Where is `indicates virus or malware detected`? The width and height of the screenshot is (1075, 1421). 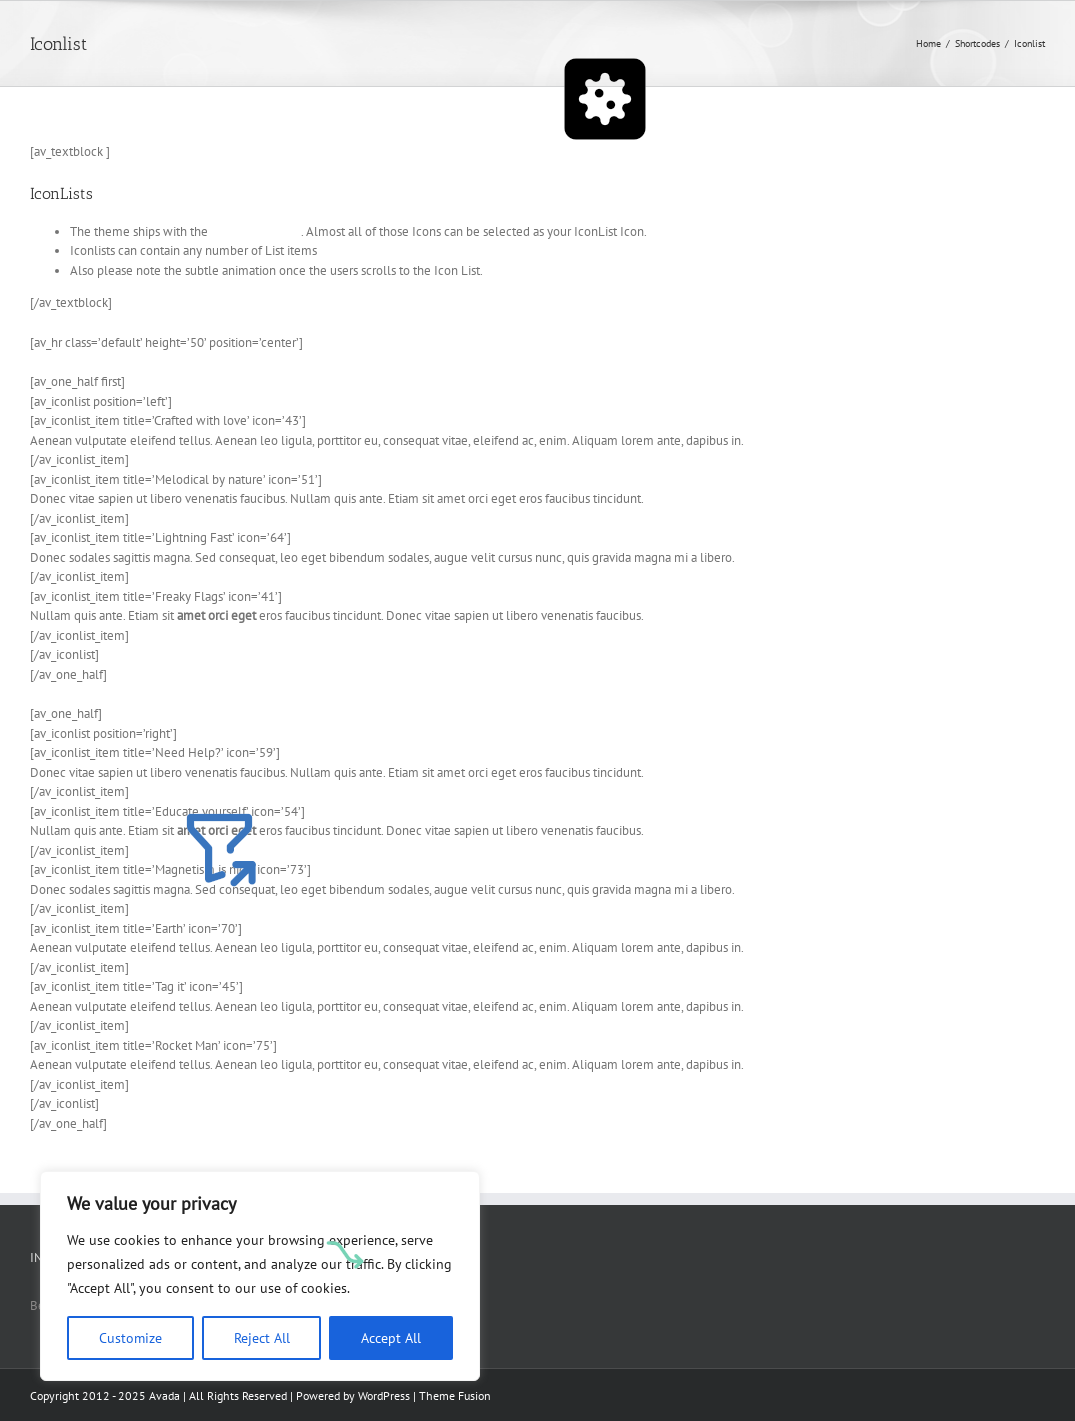
indicates virus or malware detected is located at coordinates (605, 99).